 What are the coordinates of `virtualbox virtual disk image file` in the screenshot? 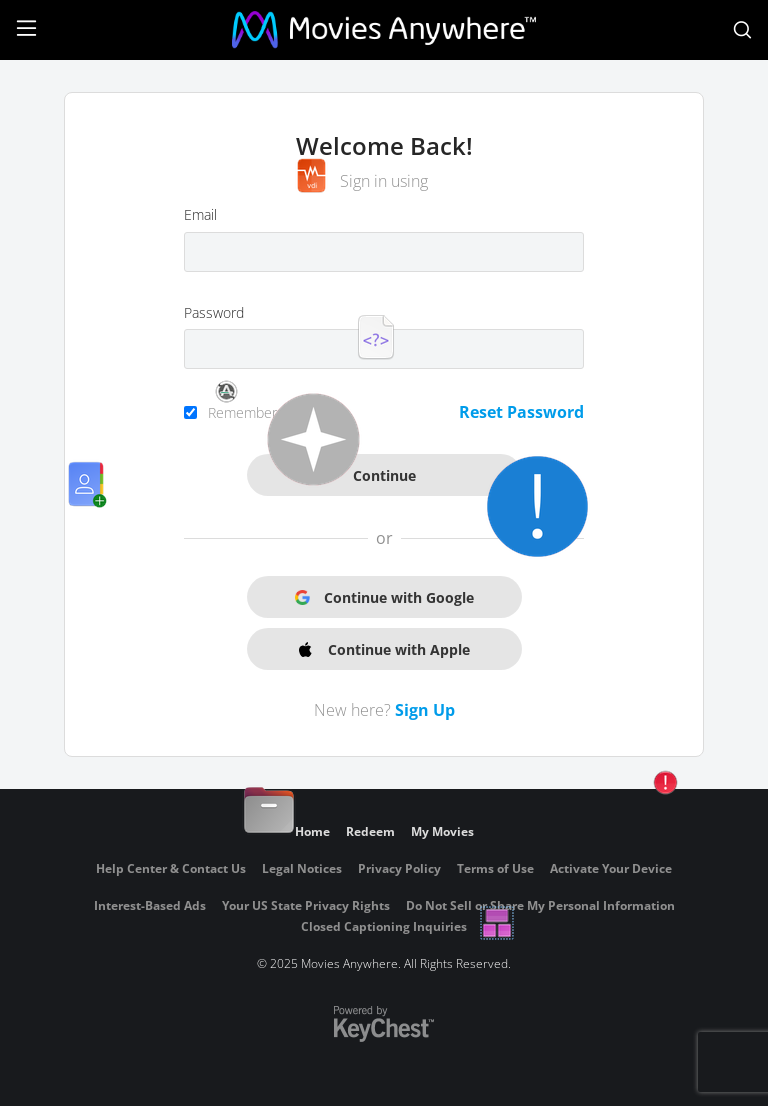 It's located at (311, 175).